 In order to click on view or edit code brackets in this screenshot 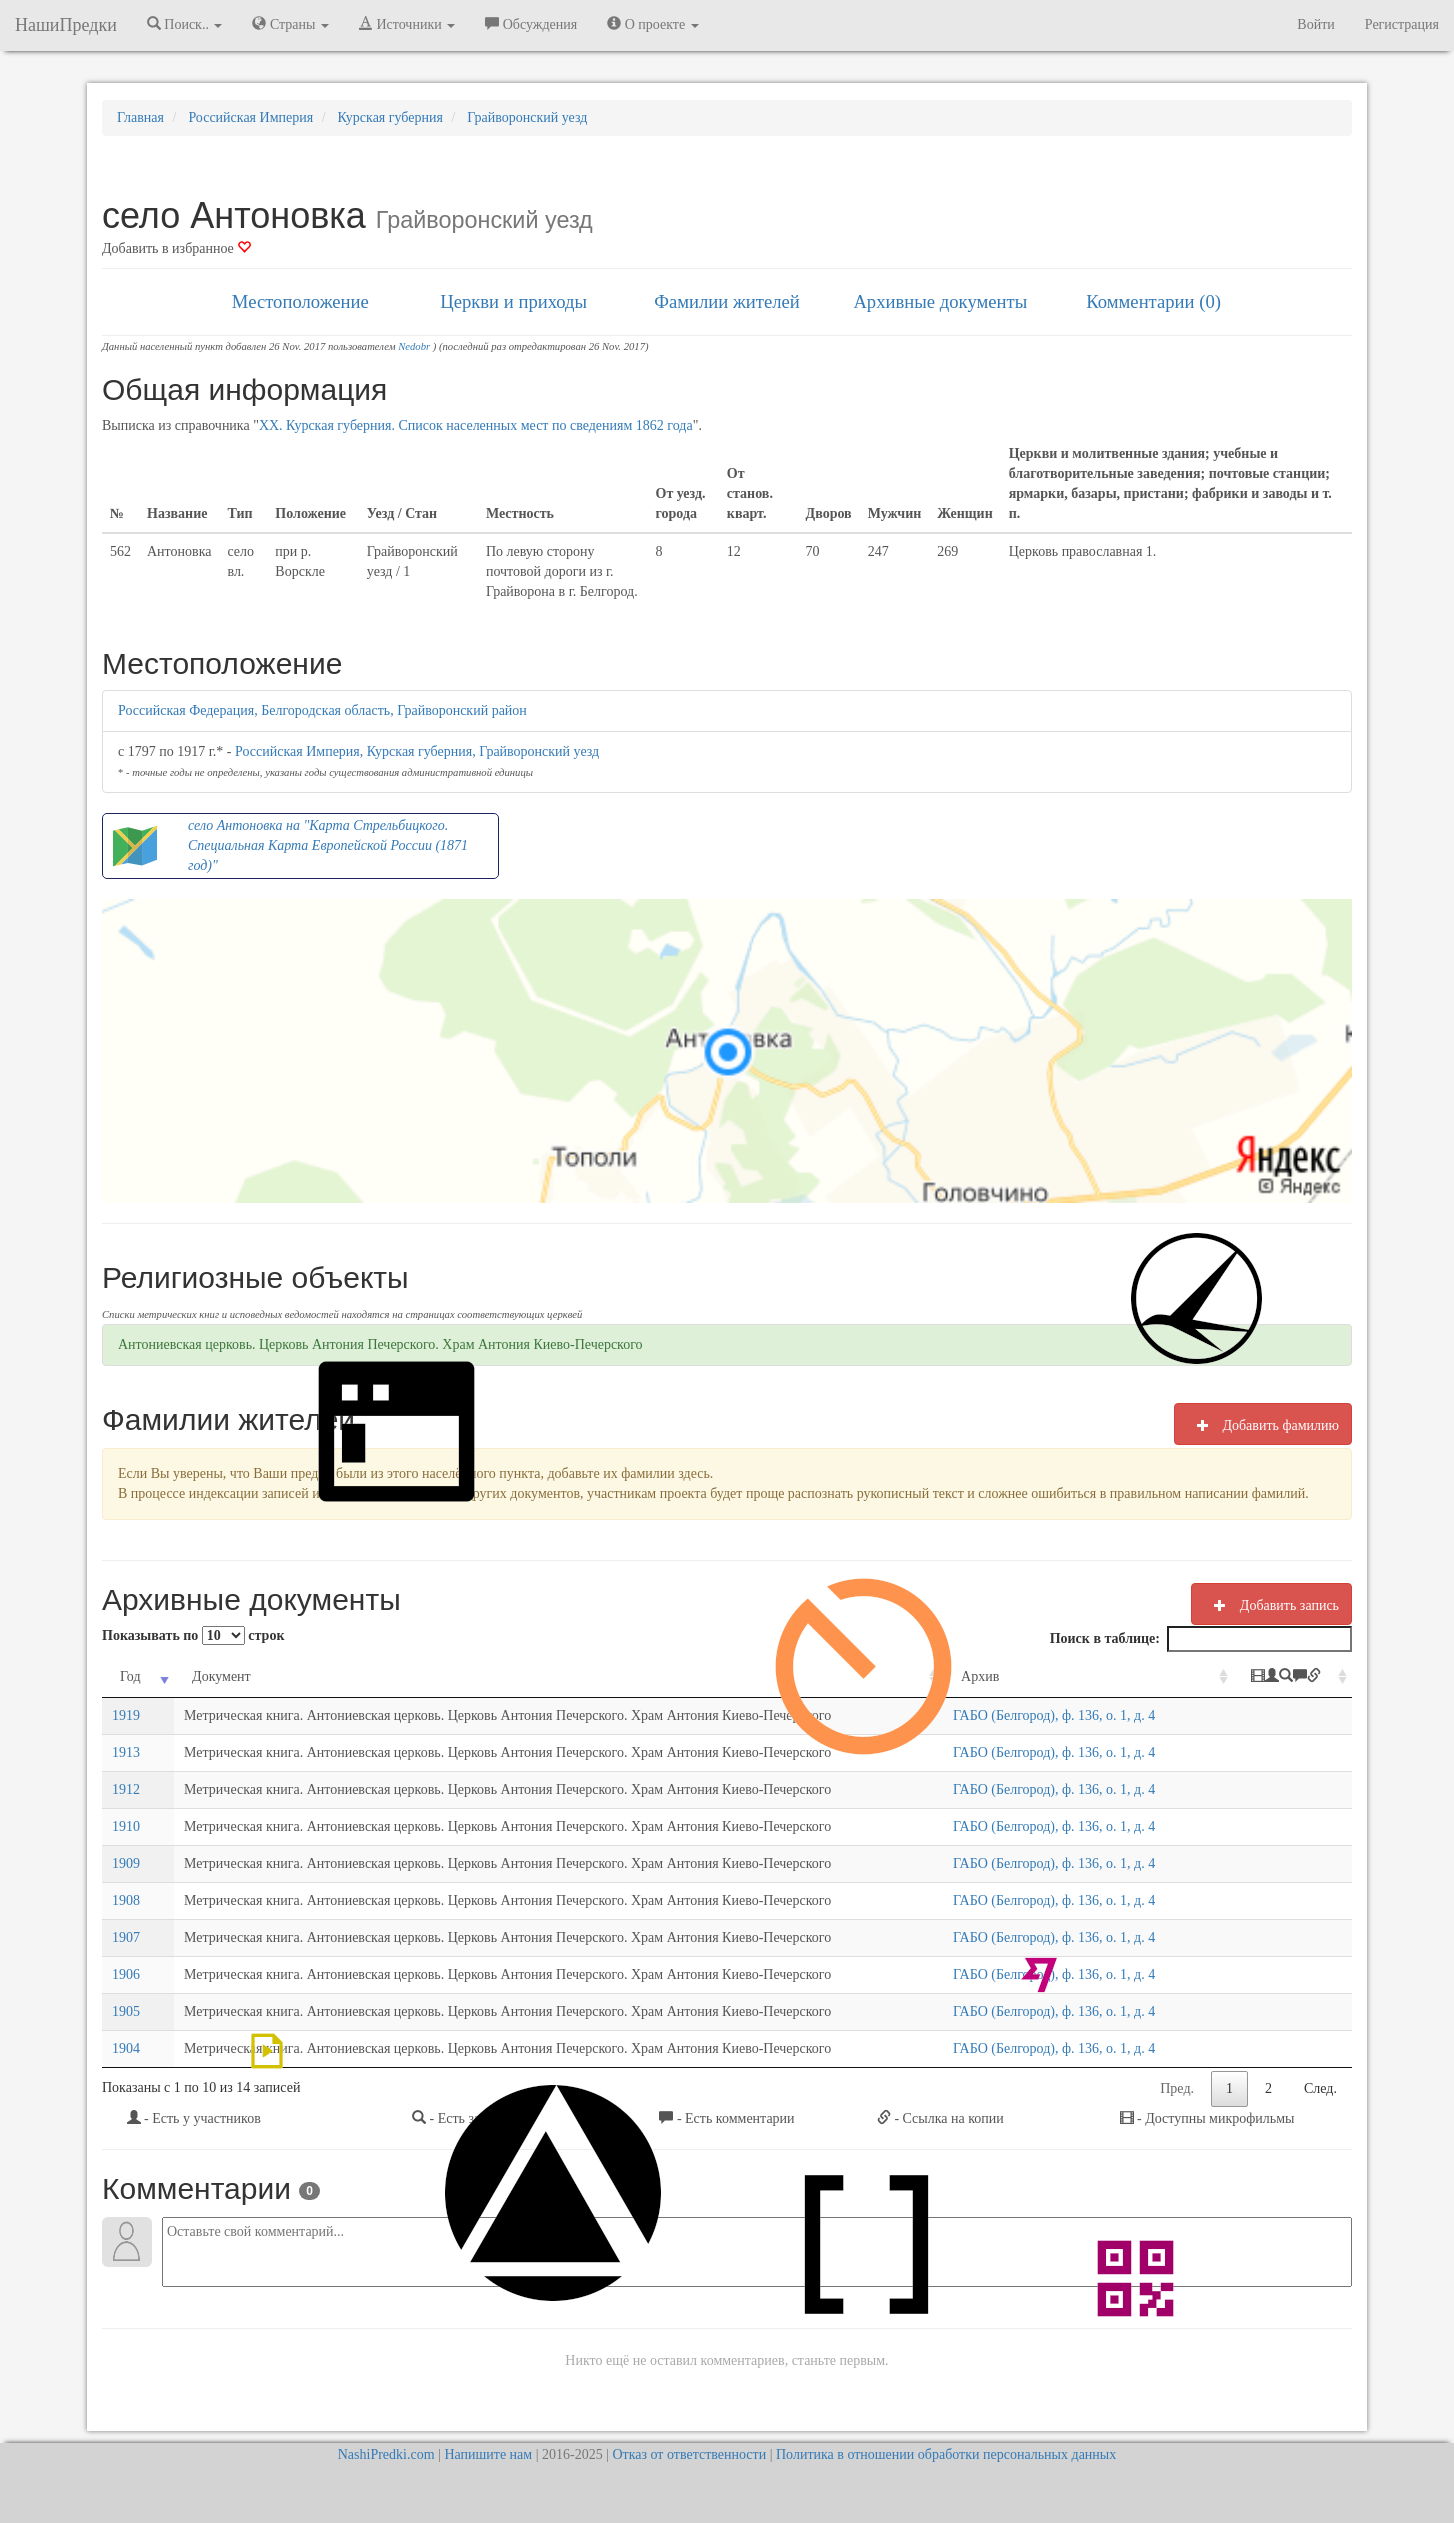, I will do `click(866, 2244)`.